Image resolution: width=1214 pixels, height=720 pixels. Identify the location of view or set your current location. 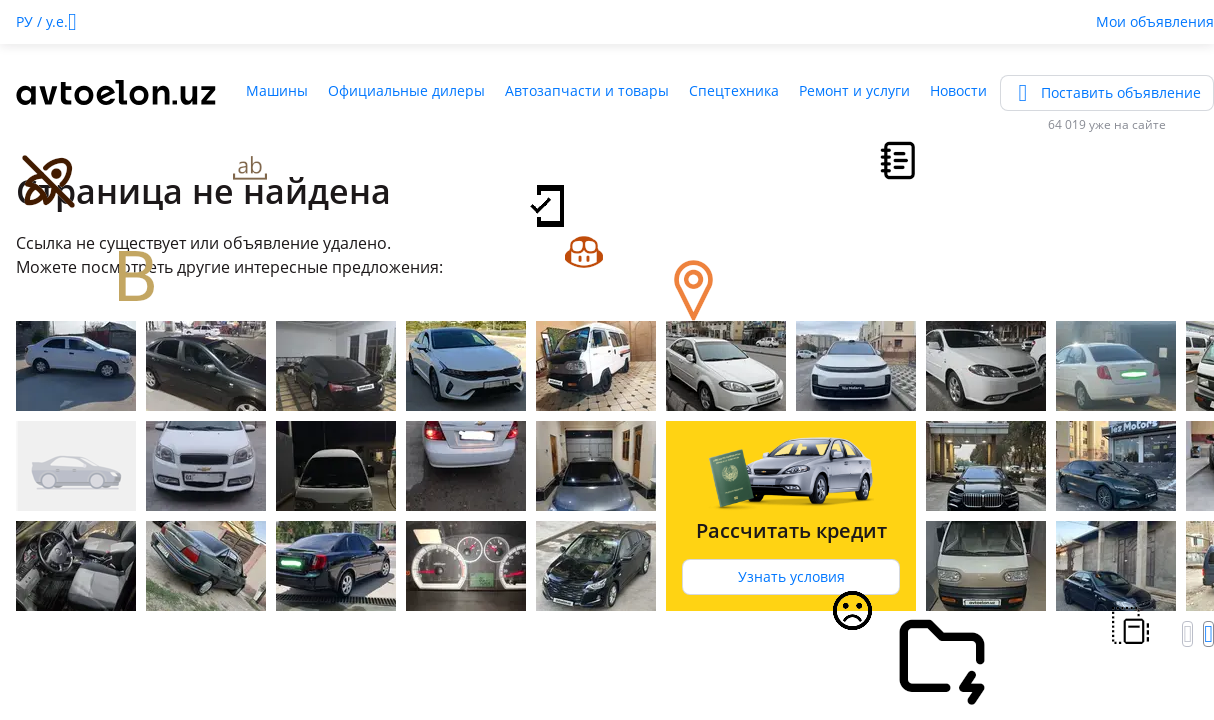
(693, 291).